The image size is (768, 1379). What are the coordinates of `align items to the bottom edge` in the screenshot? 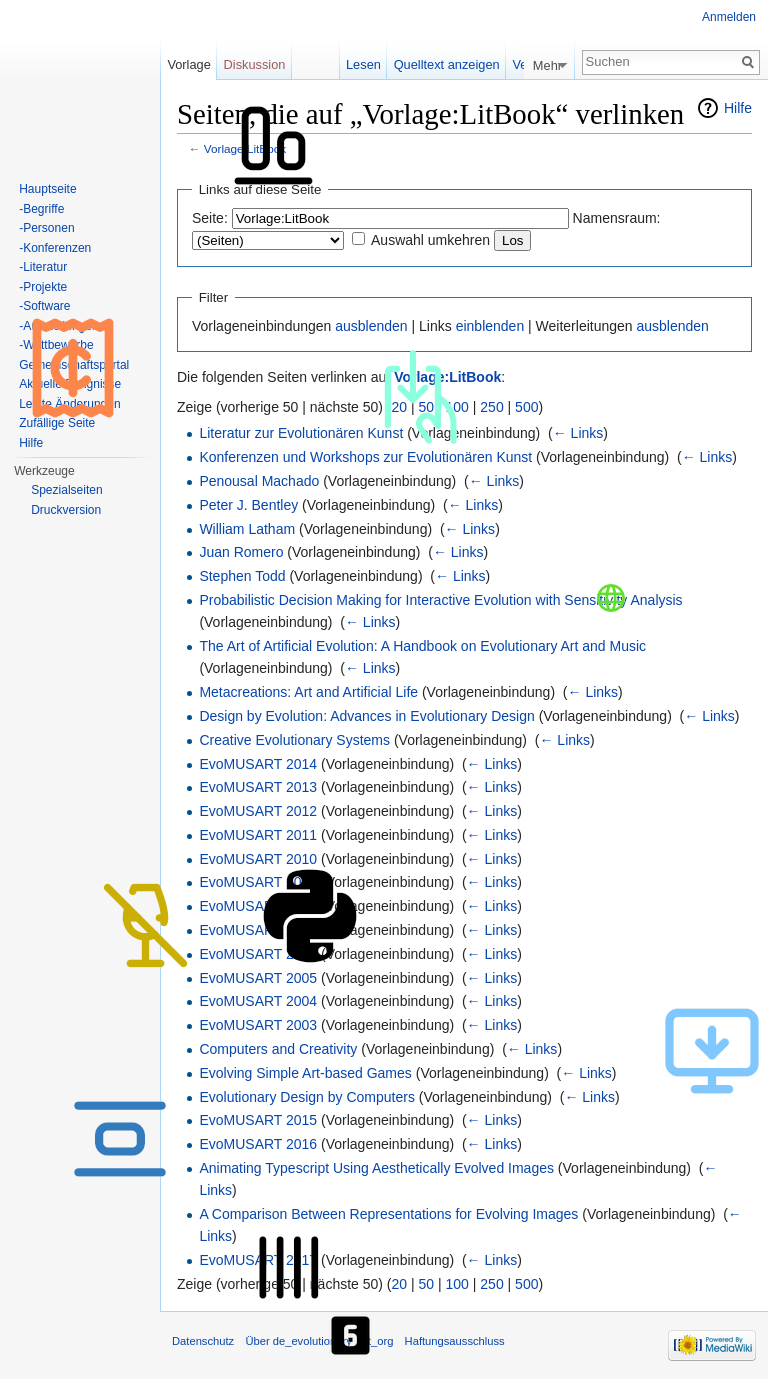 It's located at (273, 145).